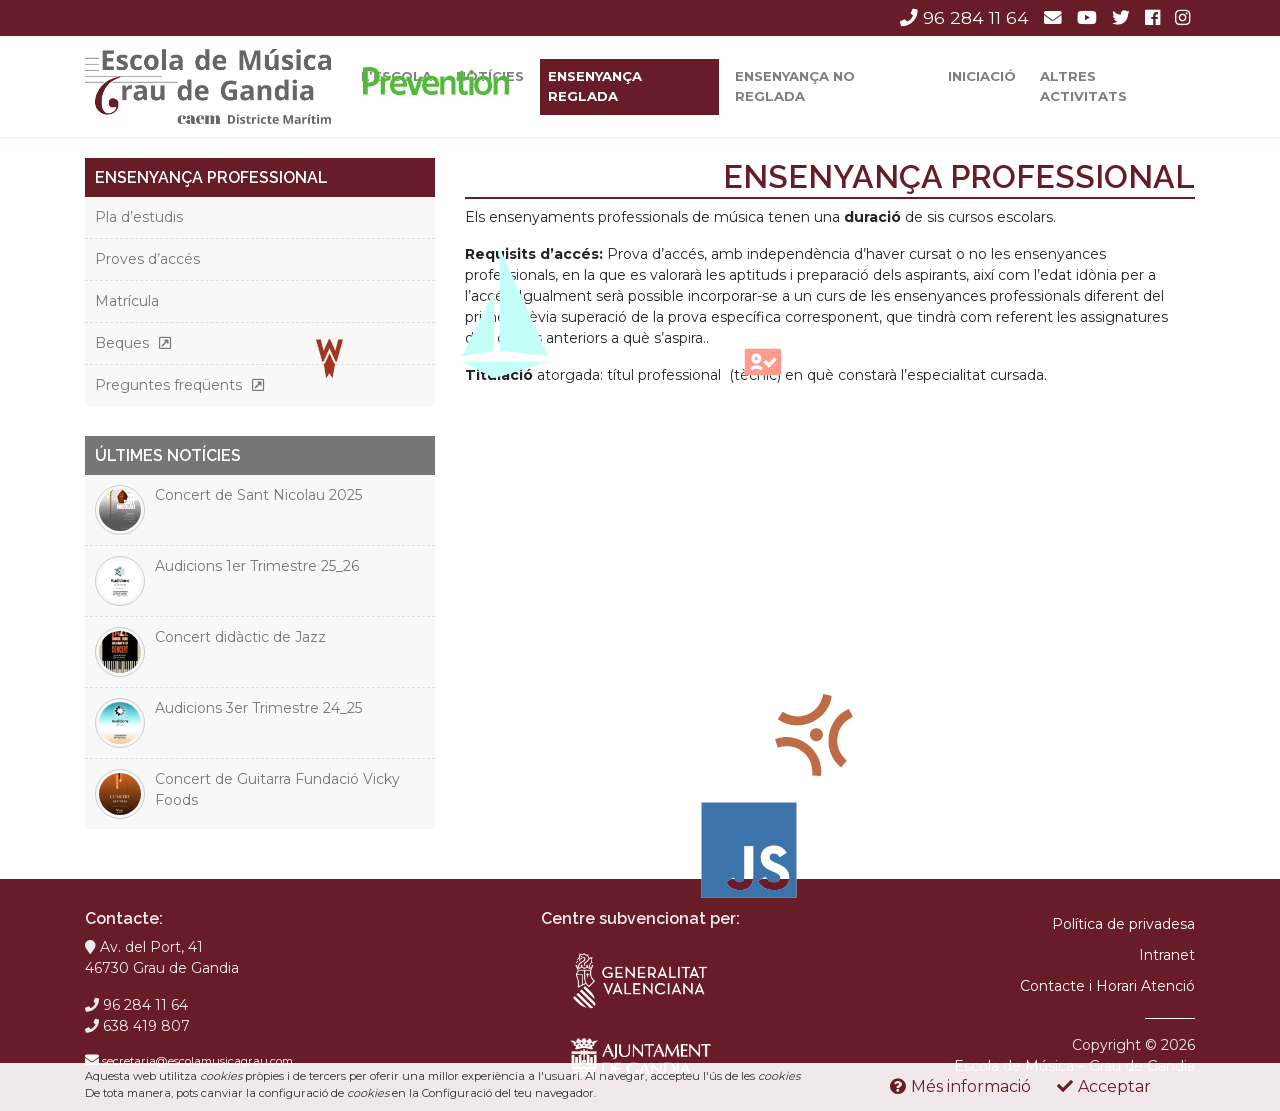  Describe the element at coordinates (436, 81) in the screenshot. I see `prevention magazine brand logo` at that location.